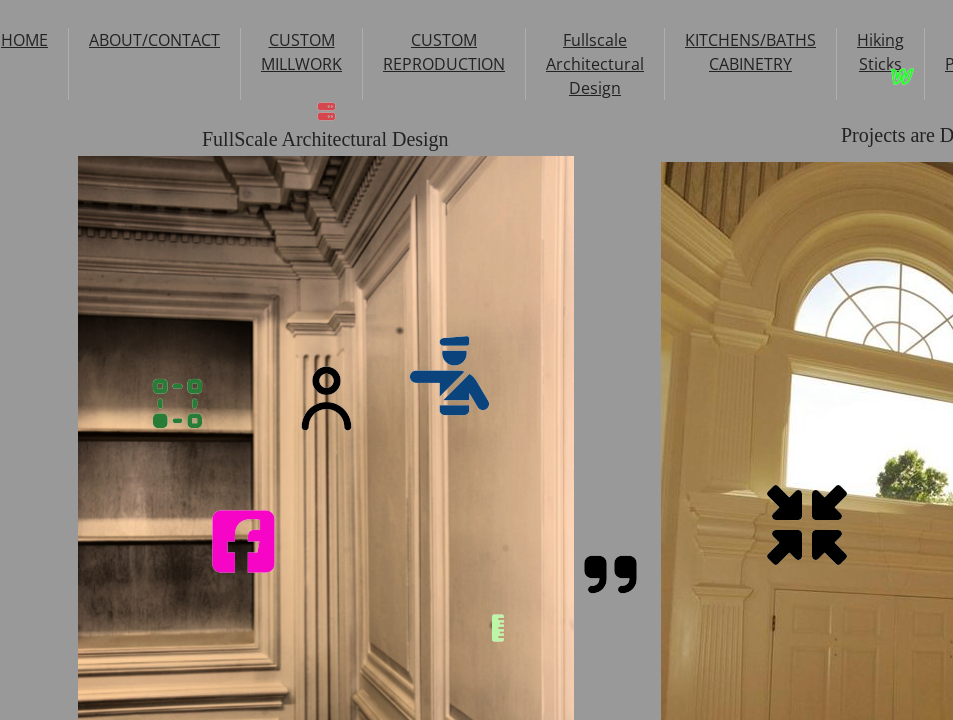  Describe the element at coordinates (243, 541) in the screenshot. I see `share to facebook` at that location.